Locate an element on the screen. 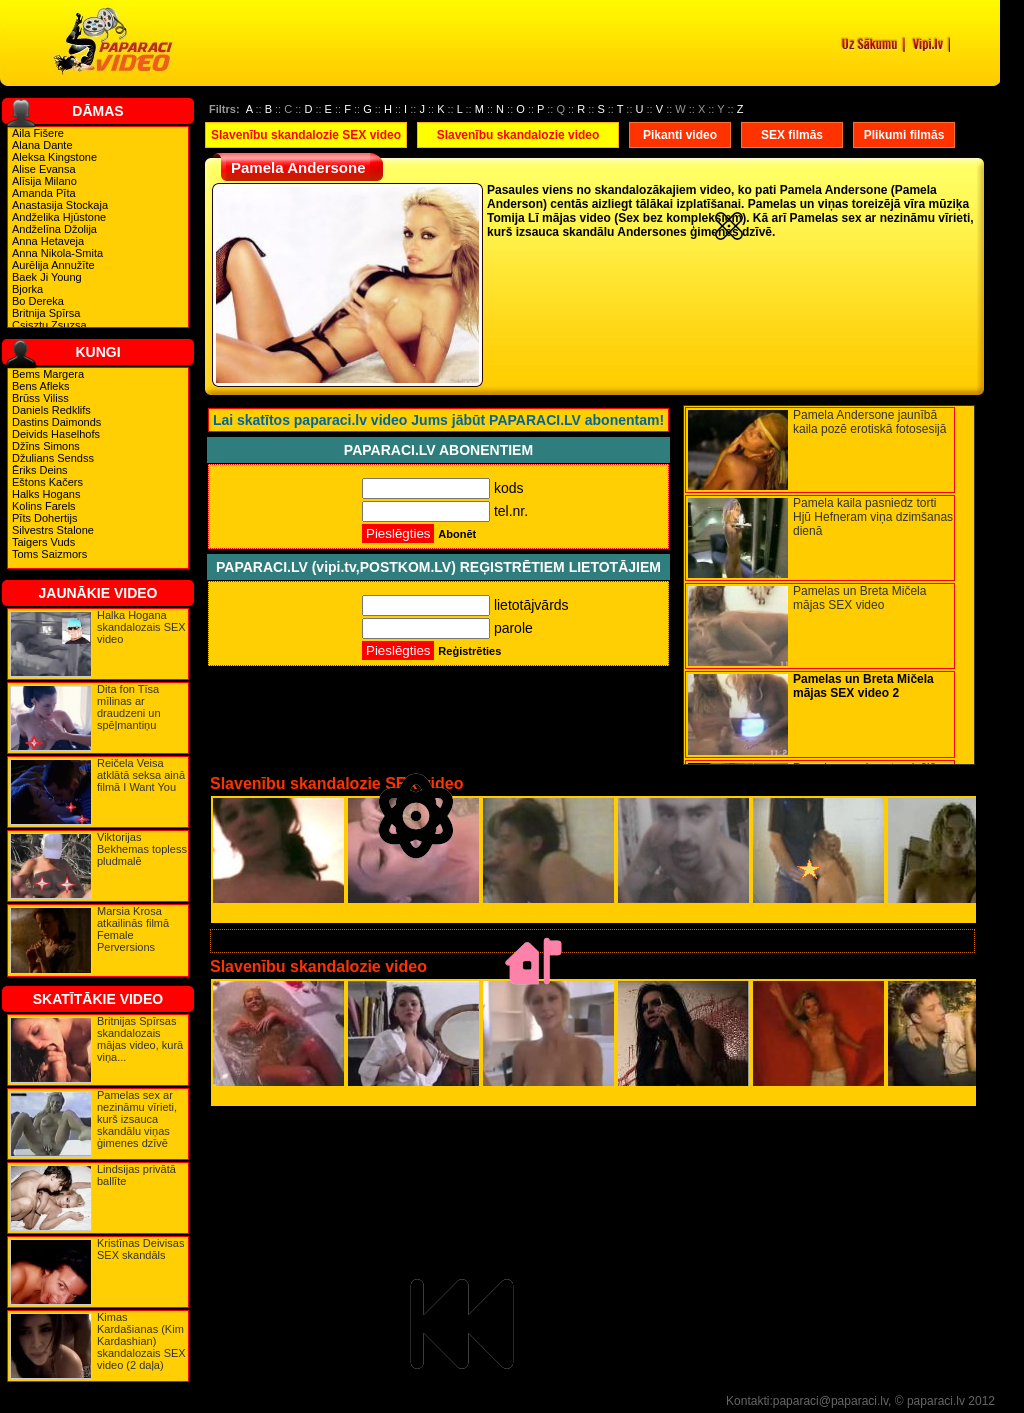 The width and height of the screenshot is (1024, 1413). access health or first aid settings is located at coordinates (729, 226).